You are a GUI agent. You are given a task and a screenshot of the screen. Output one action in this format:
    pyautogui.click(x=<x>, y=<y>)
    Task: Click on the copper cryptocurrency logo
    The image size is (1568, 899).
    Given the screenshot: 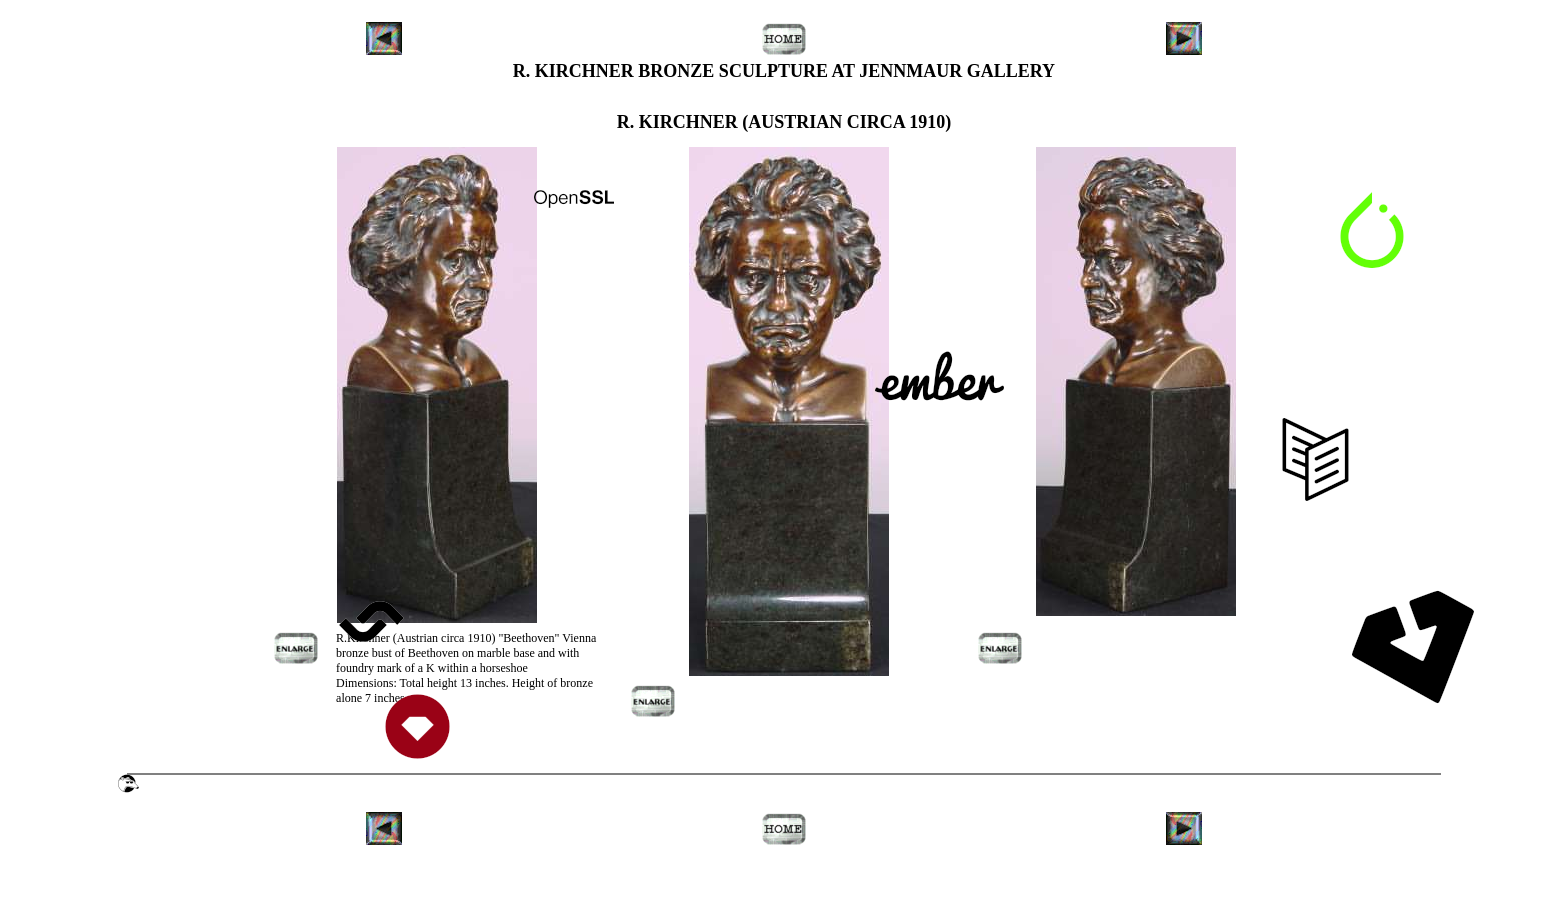 What is the action you would take?
    pyautogui.click(x=417, y=726)
    